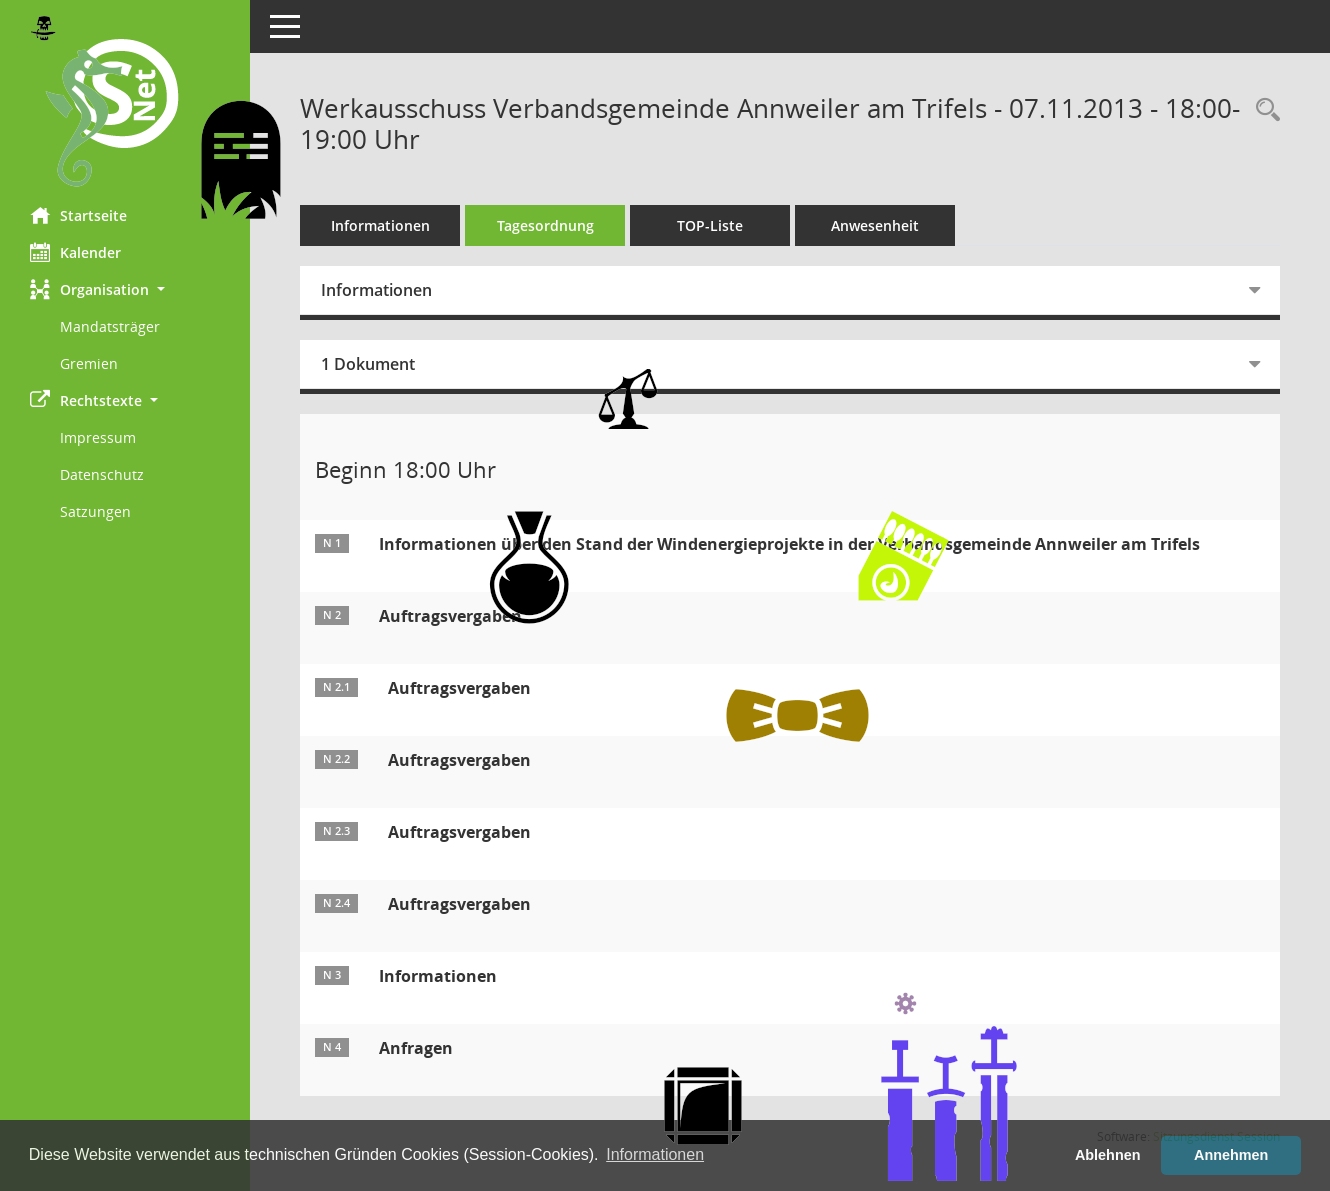 Image resolution: width=1330 pixels, height=1191 pixels. I want to click on indicates a deceased character or game over state, so click(241, 161).